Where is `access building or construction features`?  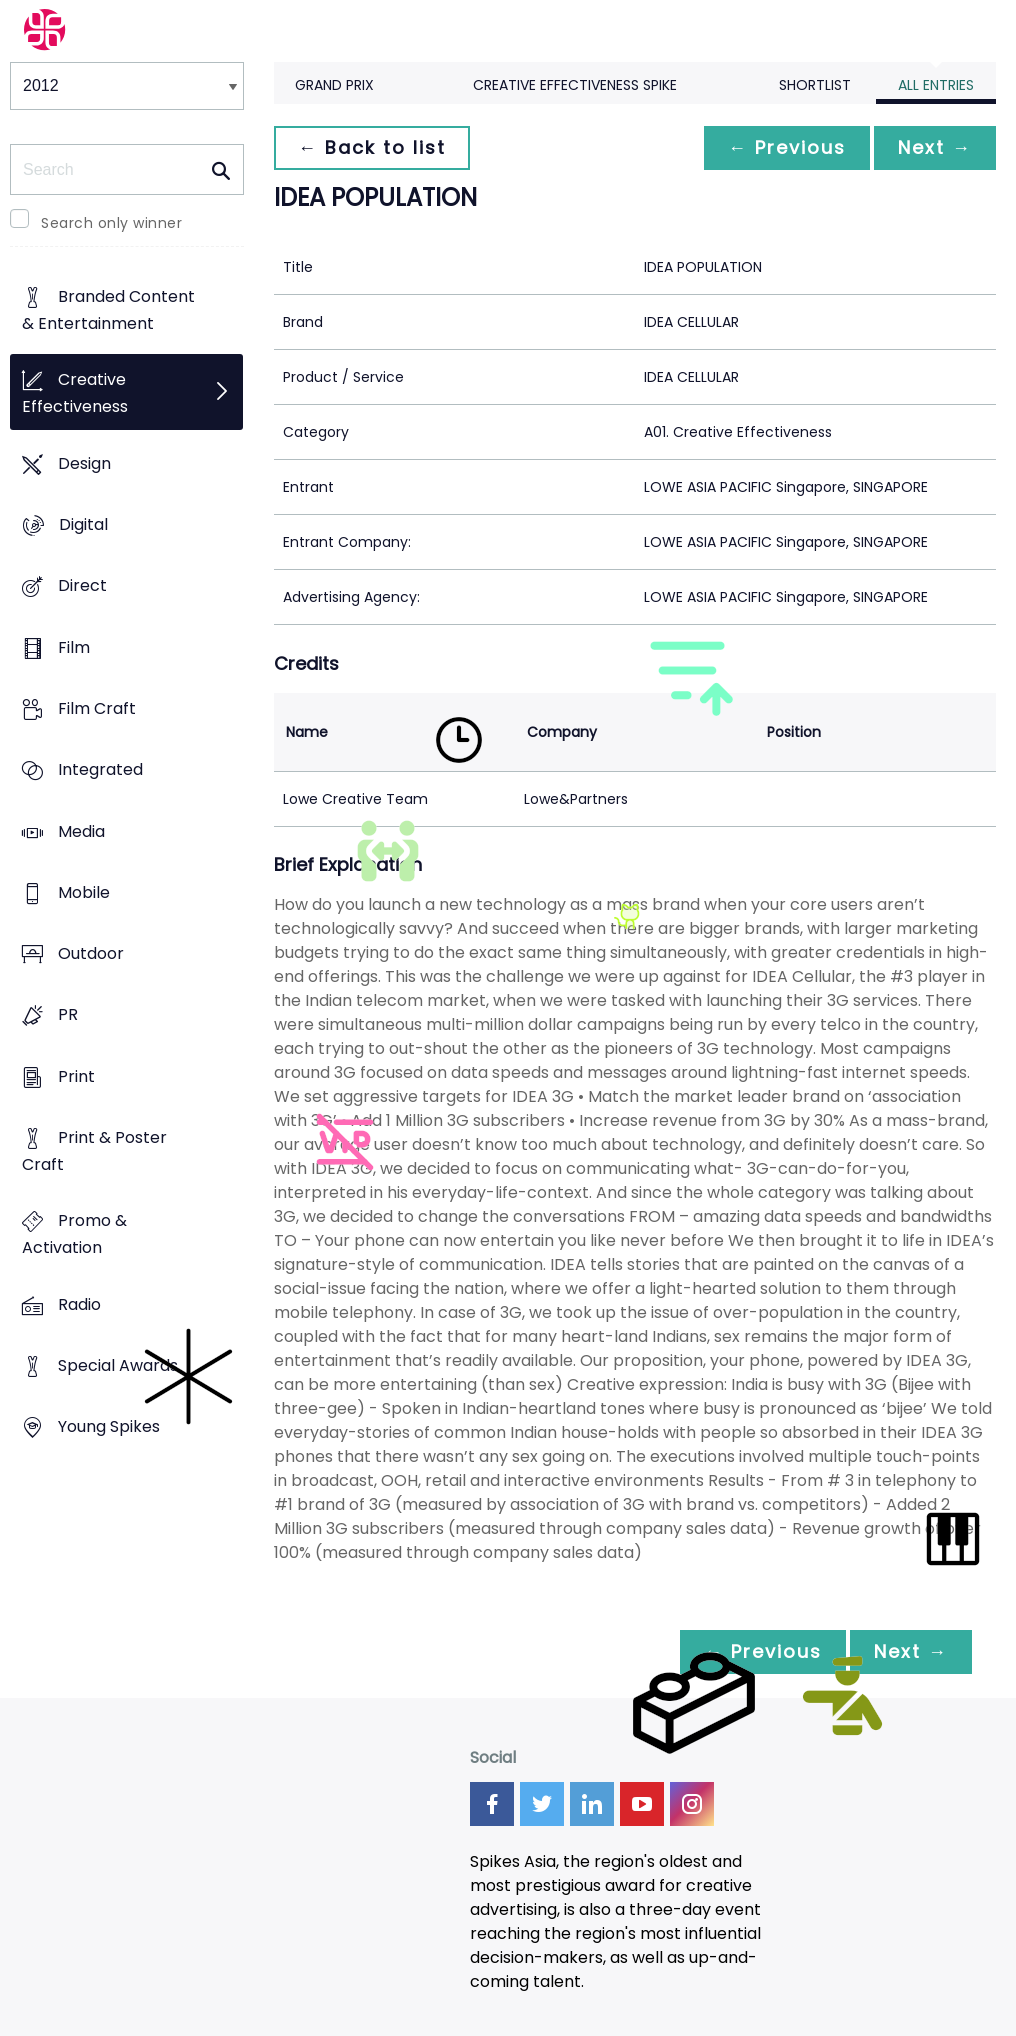
access building or construction features is located at coordinates (694, 1701).